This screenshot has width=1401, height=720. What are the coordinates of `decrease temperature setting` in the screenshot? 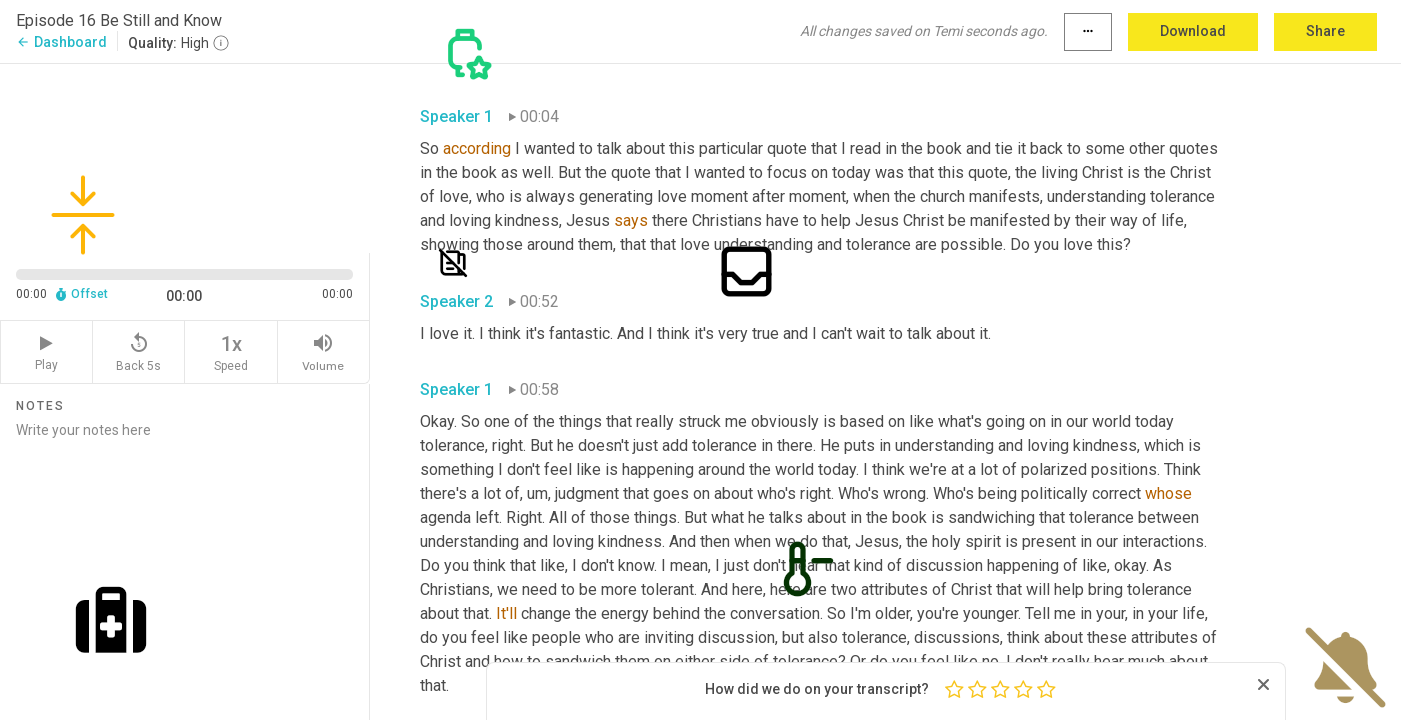 It's located at (803, 569).